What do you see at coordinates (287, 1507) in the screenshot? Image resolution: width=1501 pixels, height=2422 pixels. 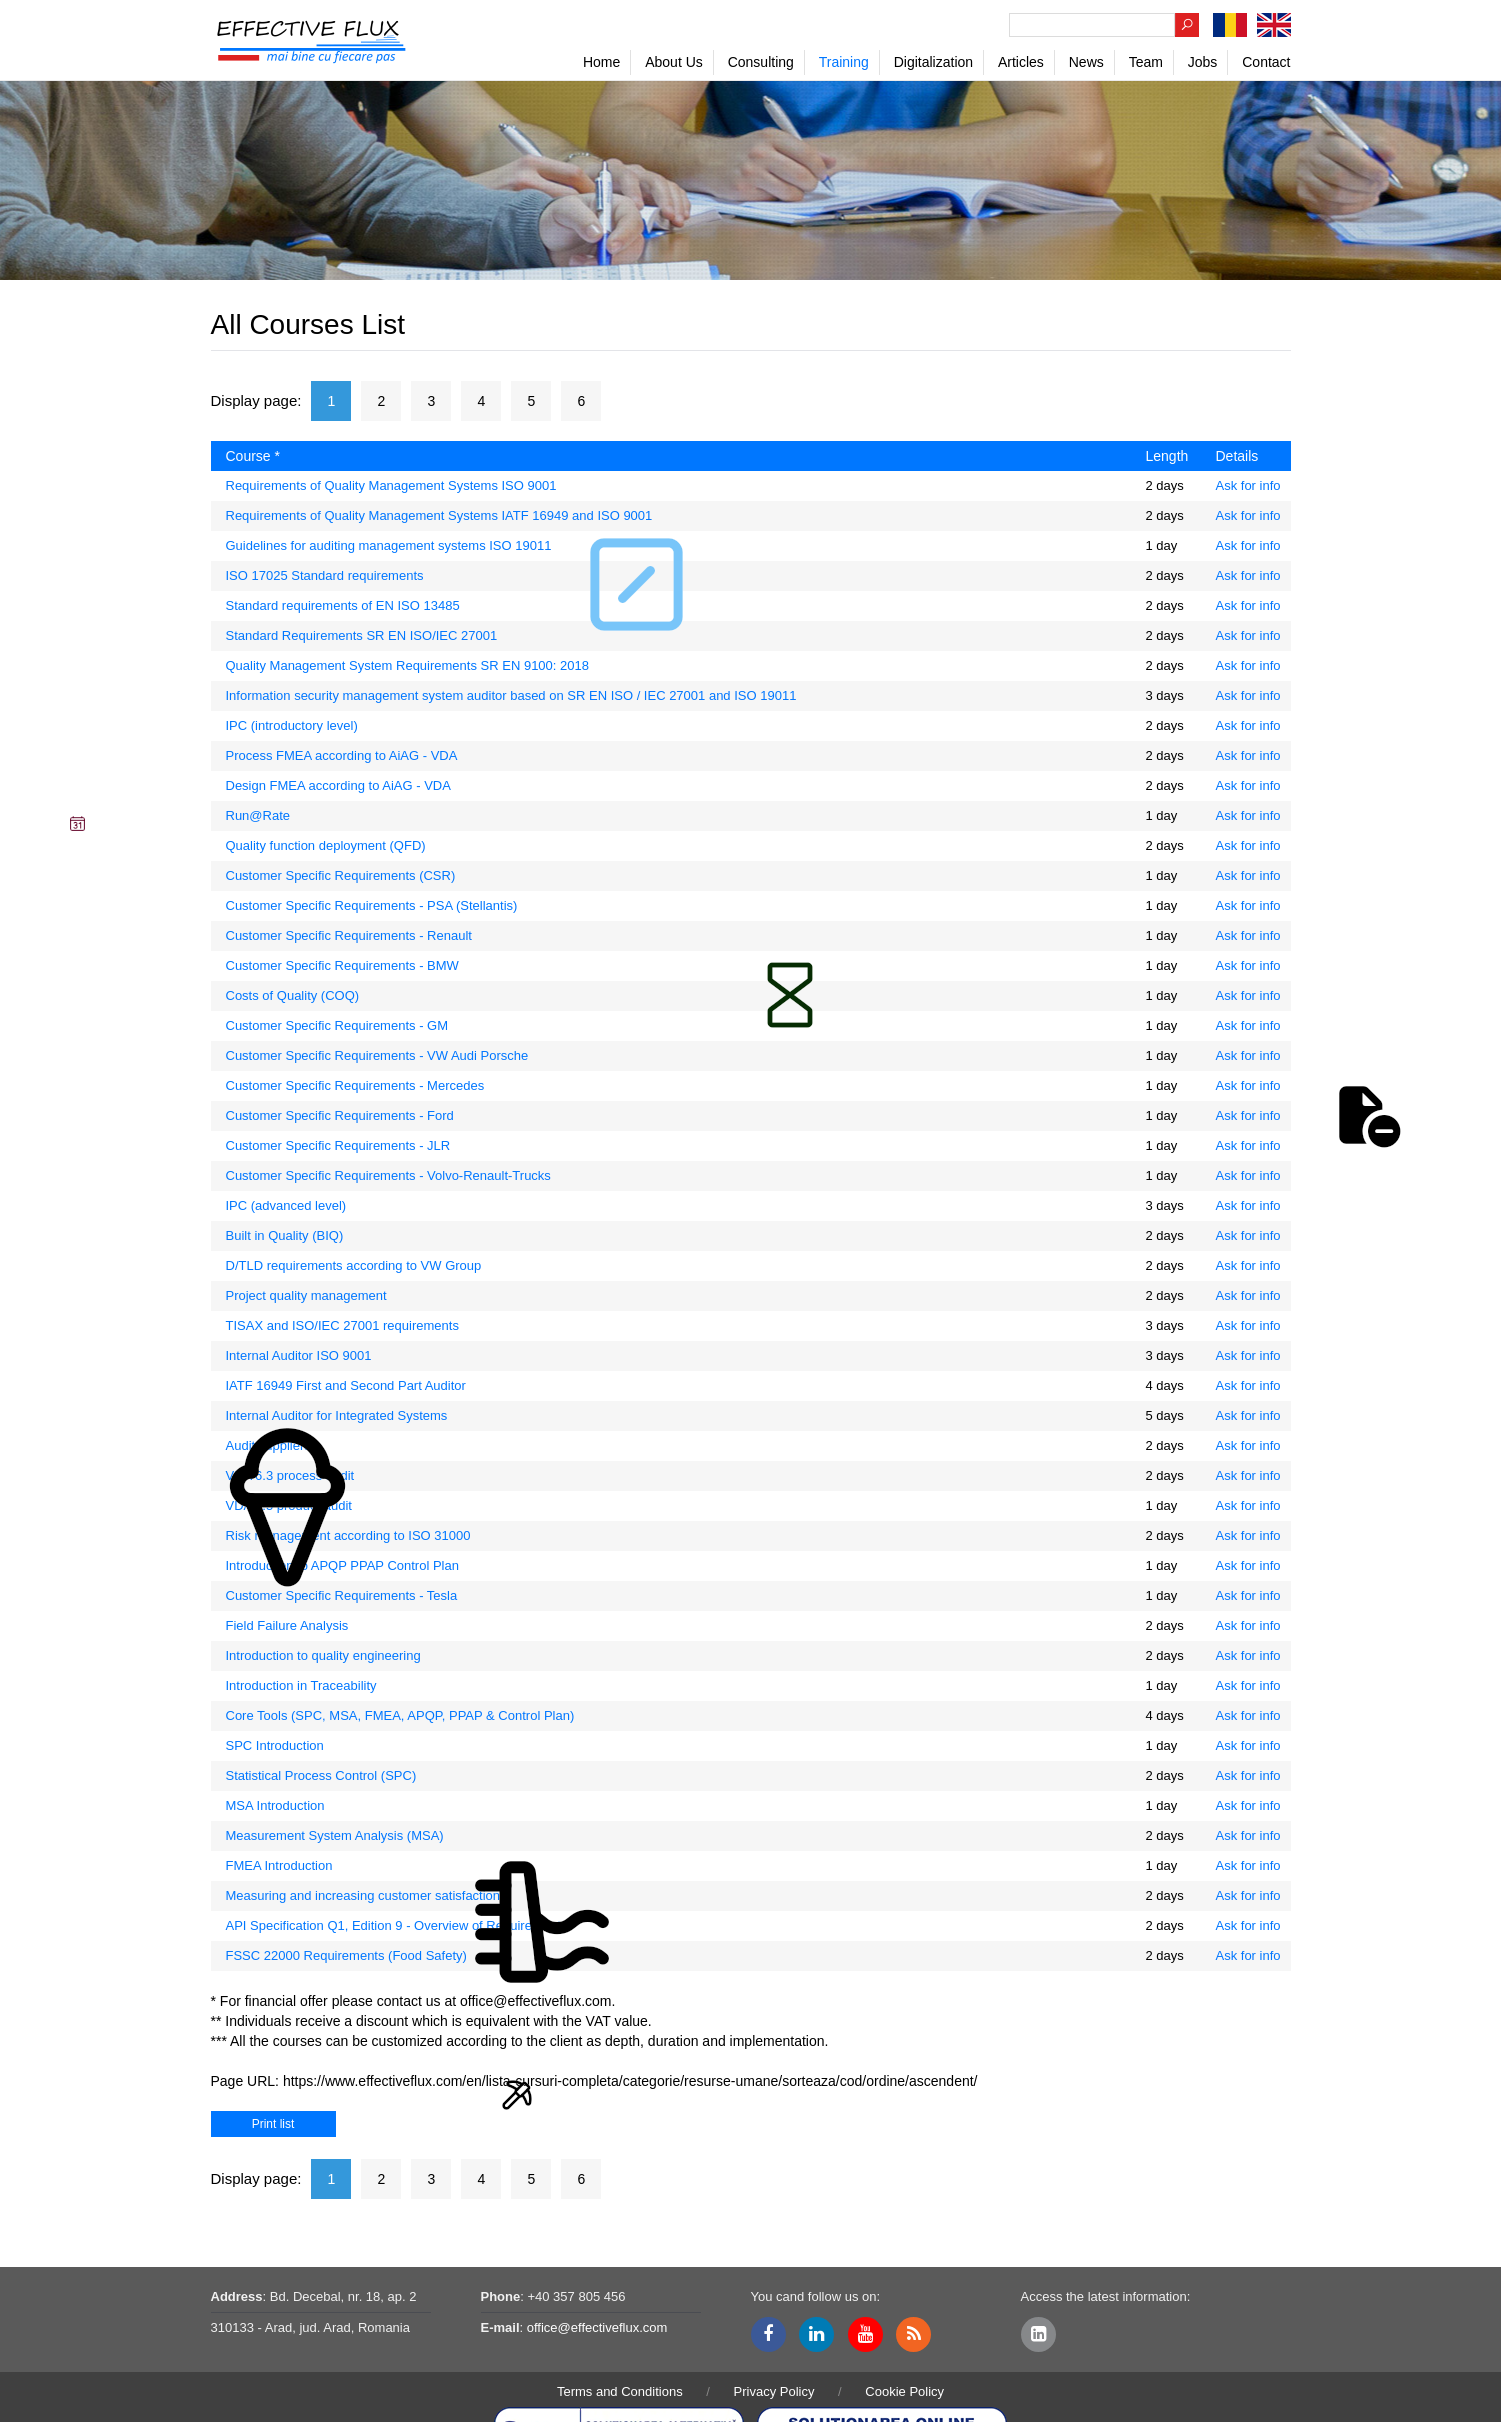 I see `browse desserts or sweet treats` at bounding box center [287, 1507].